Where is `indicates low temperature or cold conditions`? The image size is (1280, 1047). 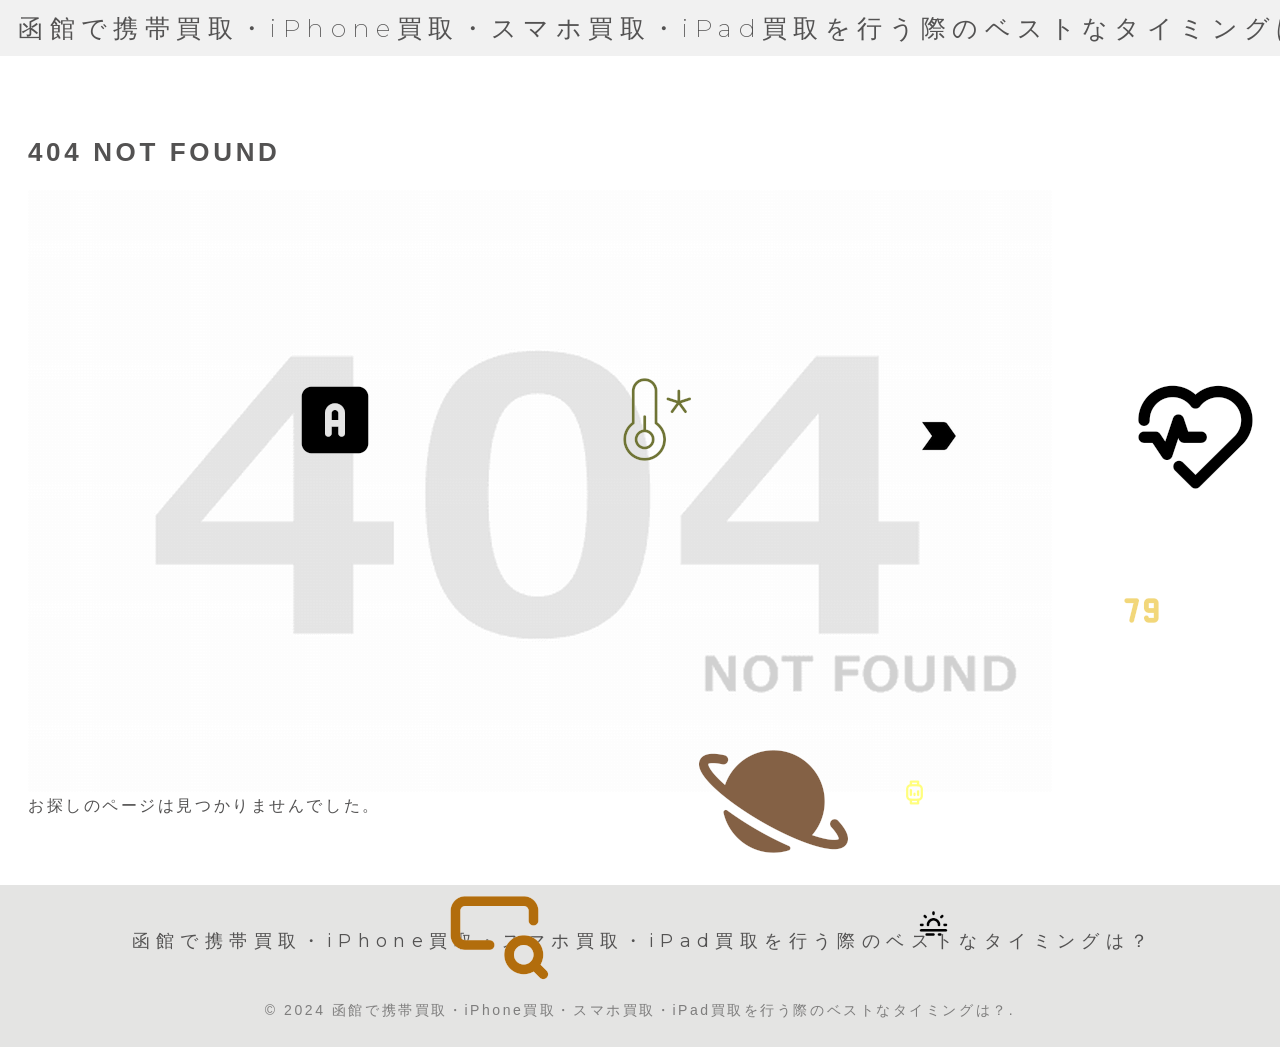 indicates low temperature or cold conditions is located at coordinates (647, 419).